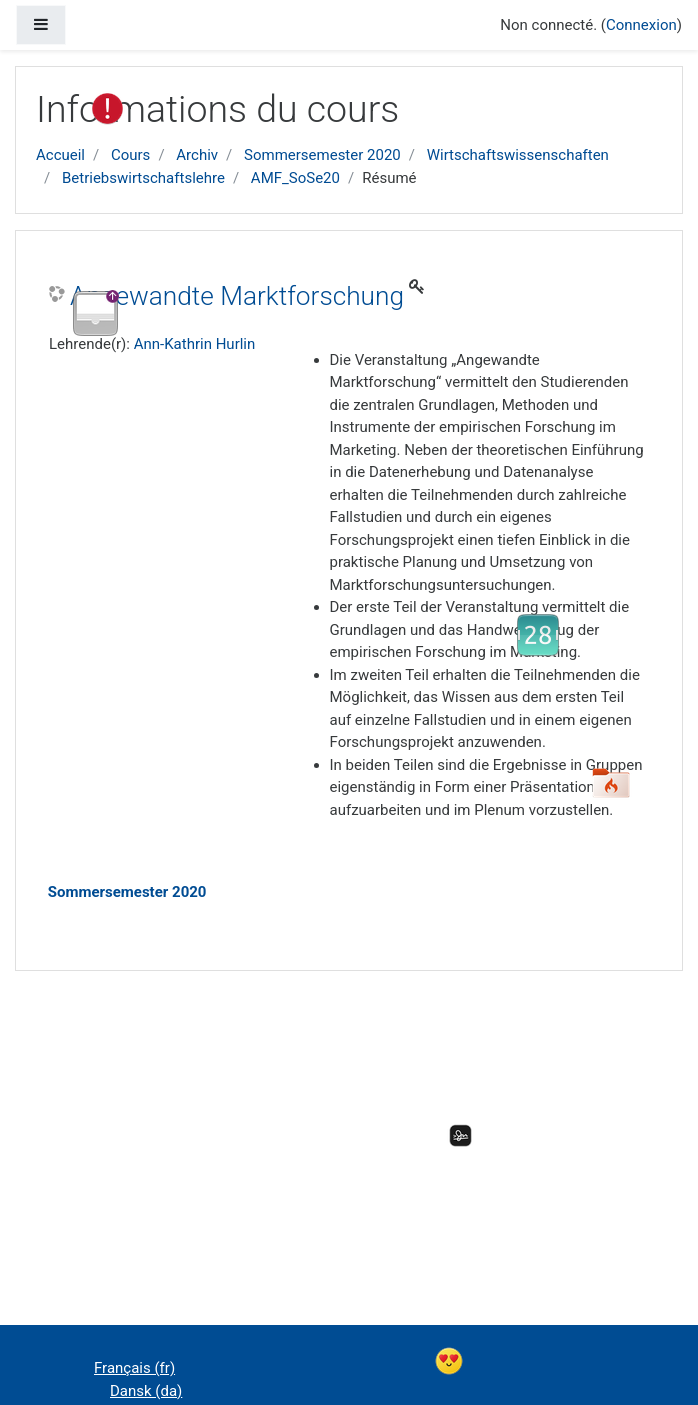 This screenshot has width=698, height=1405. What do you see at coordinates (538, 635) in the screenshot?
I see `open the calendar app` at bounding box center [538, 635].